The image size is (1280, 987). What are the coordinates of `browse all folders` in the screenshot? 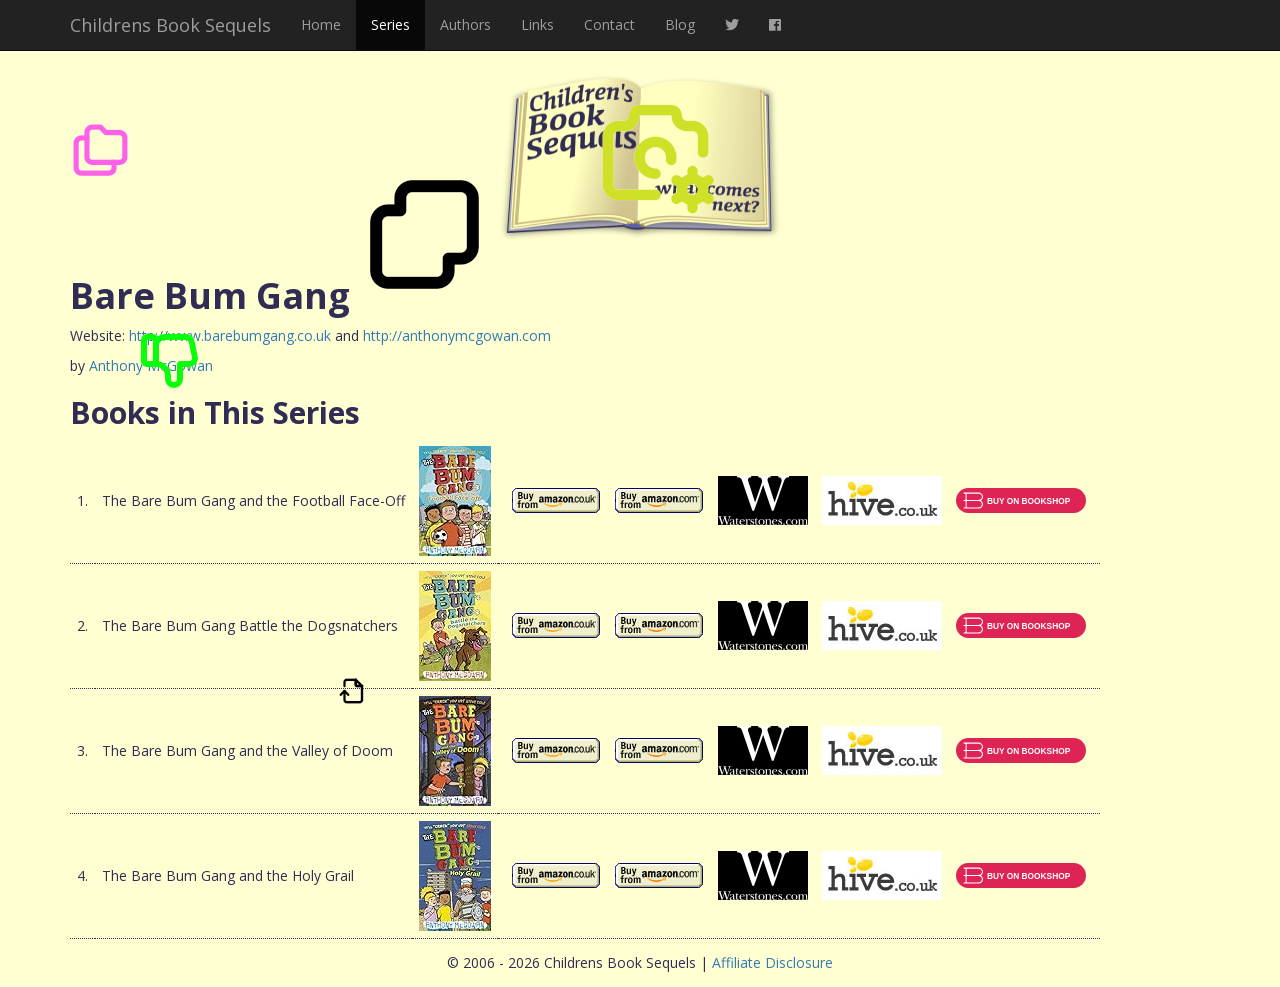 It's located at (100, 151).